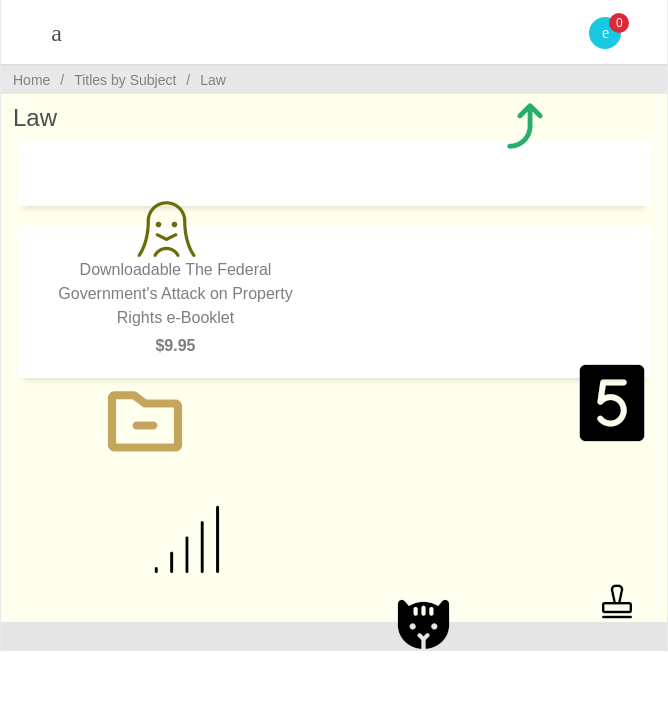 This screenshot has height=720, width=668. I want to click on access pet-related features or settings, so click(423, 623).